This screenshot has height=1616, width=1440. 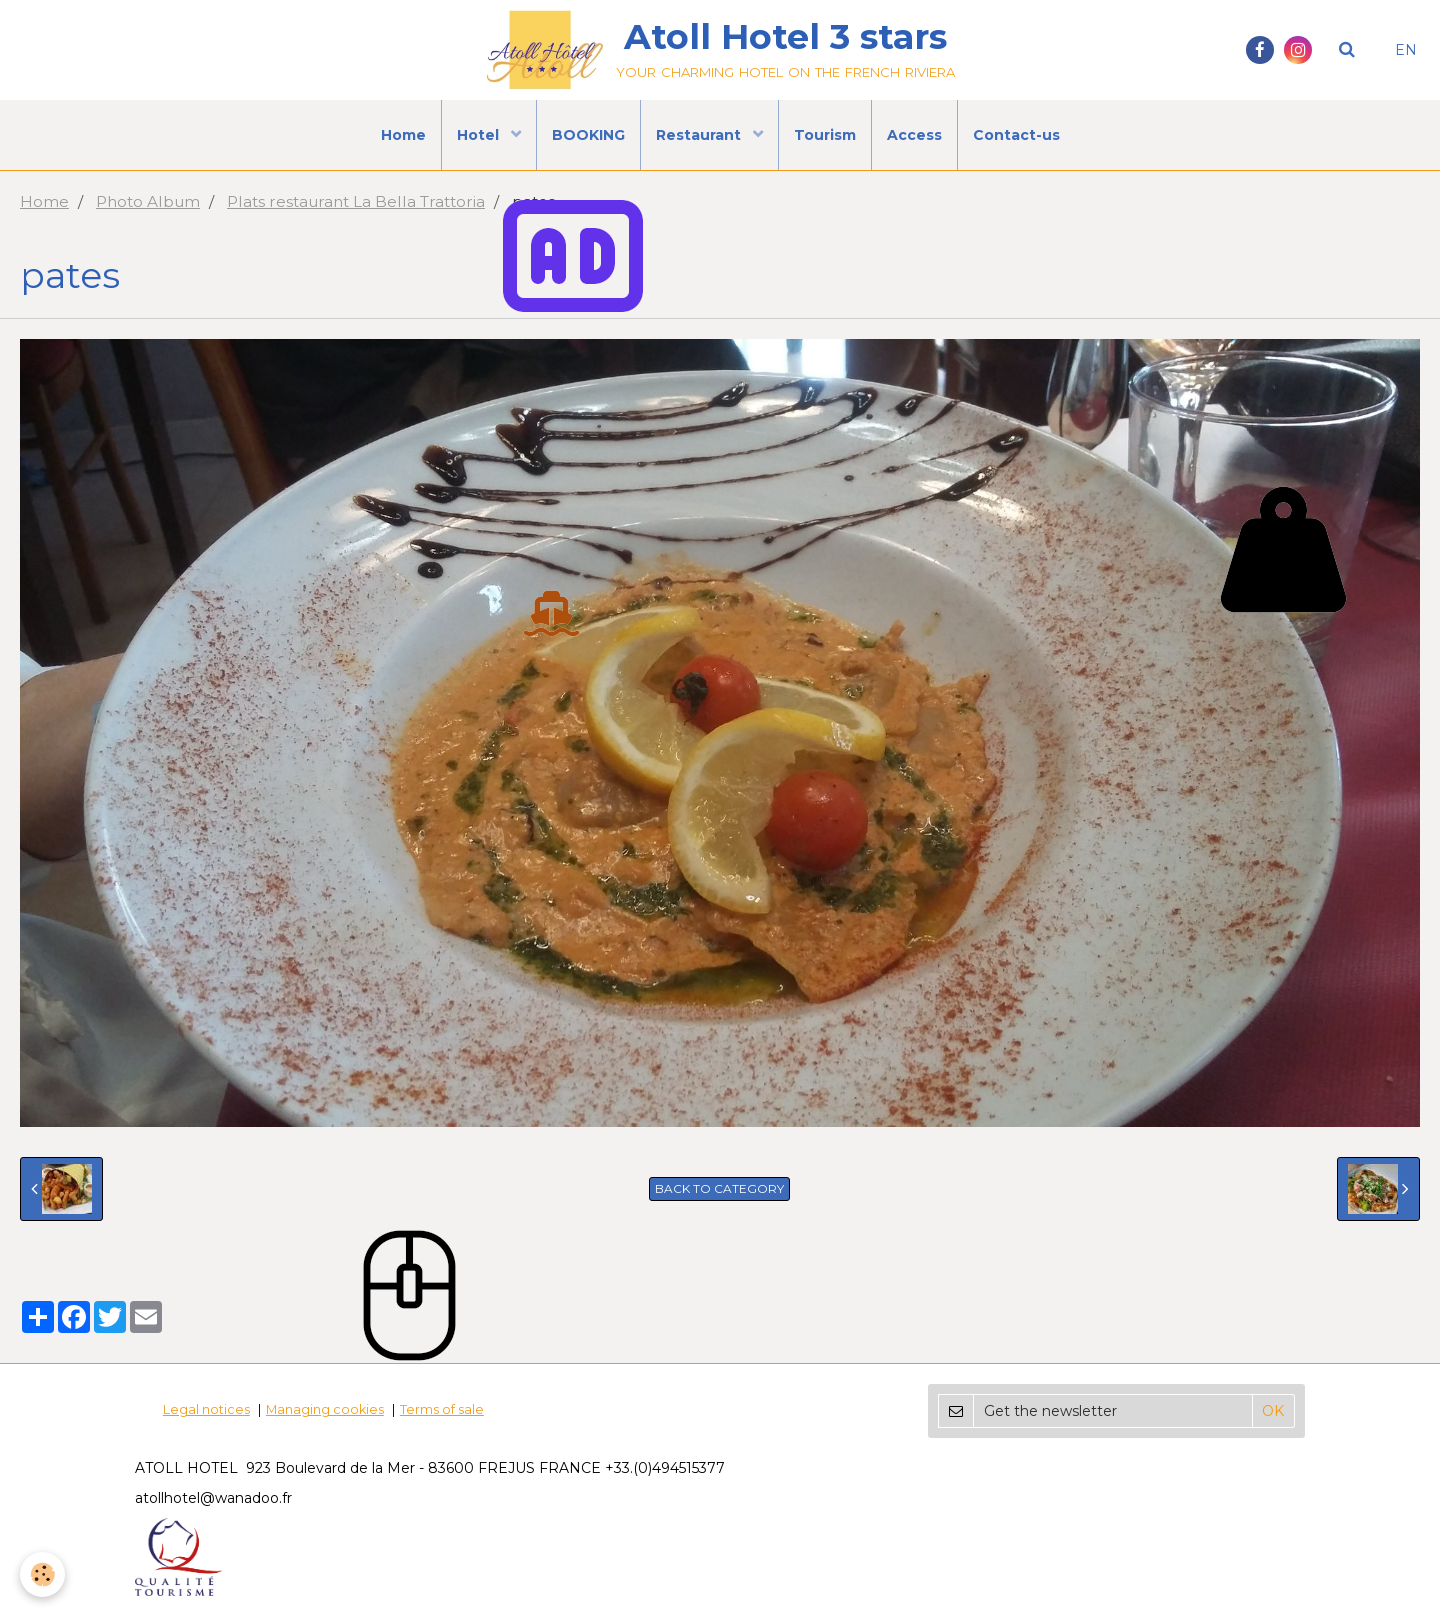 What do you see at coordinates (409, 1295) in the screenshot?
I see `middle mouse button click action` at bounding box center [409, 1295].